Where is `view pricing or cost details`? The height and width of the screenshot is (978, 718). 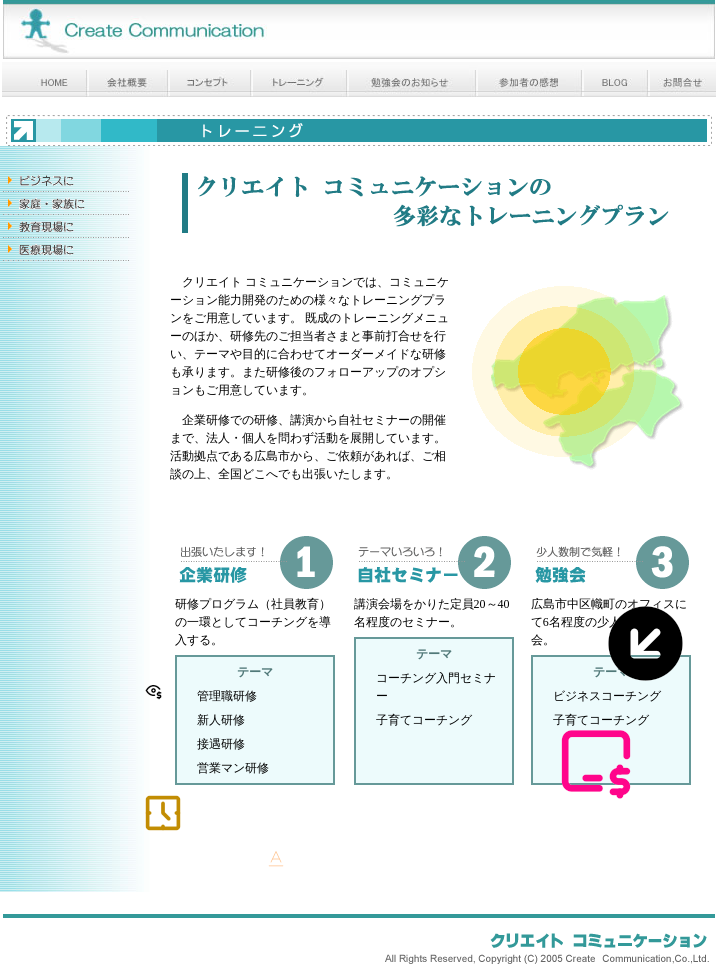 view pricing or cost details is located at coordinates (153, 690).